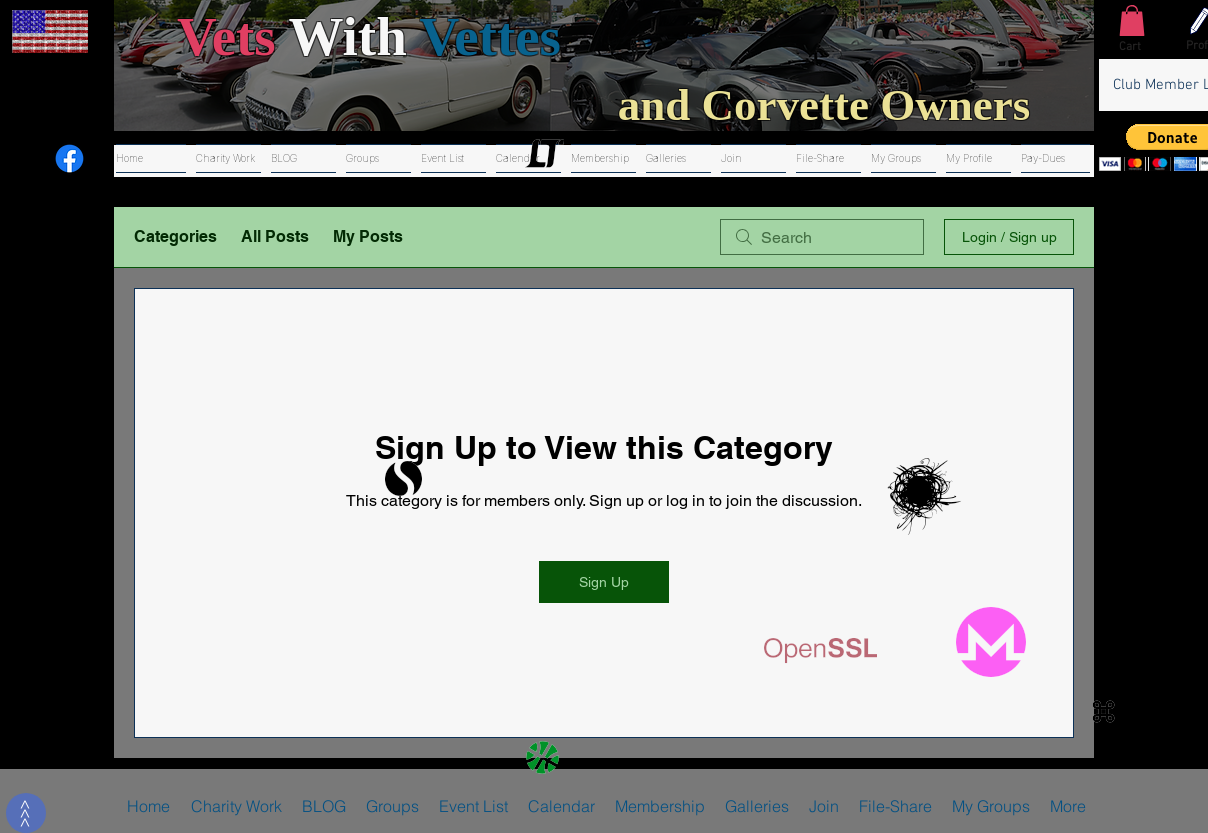  Describe the element at coordinates (820, 650) in the screenshot. I see `OpenSSL cryptography library logo` at that location.